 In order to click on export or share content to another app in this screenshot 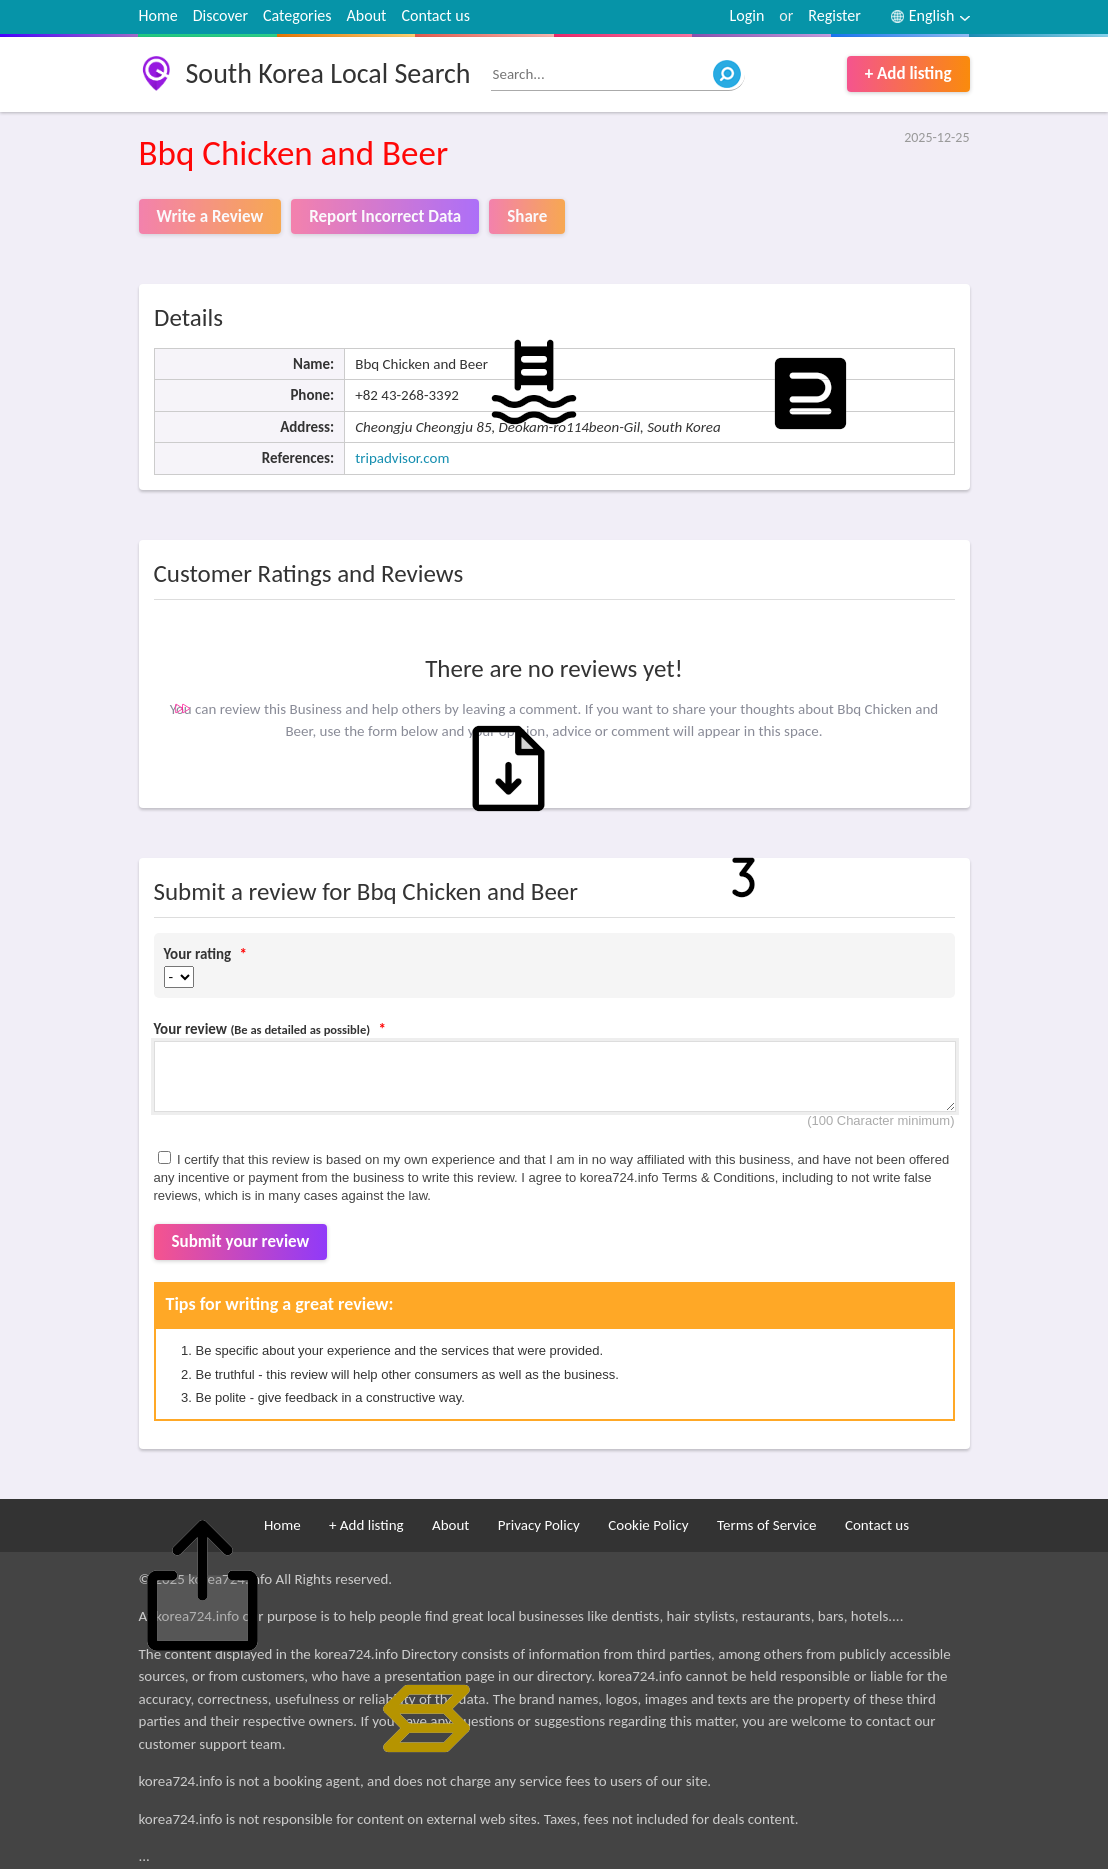, I will do `click(202, 1590)`.